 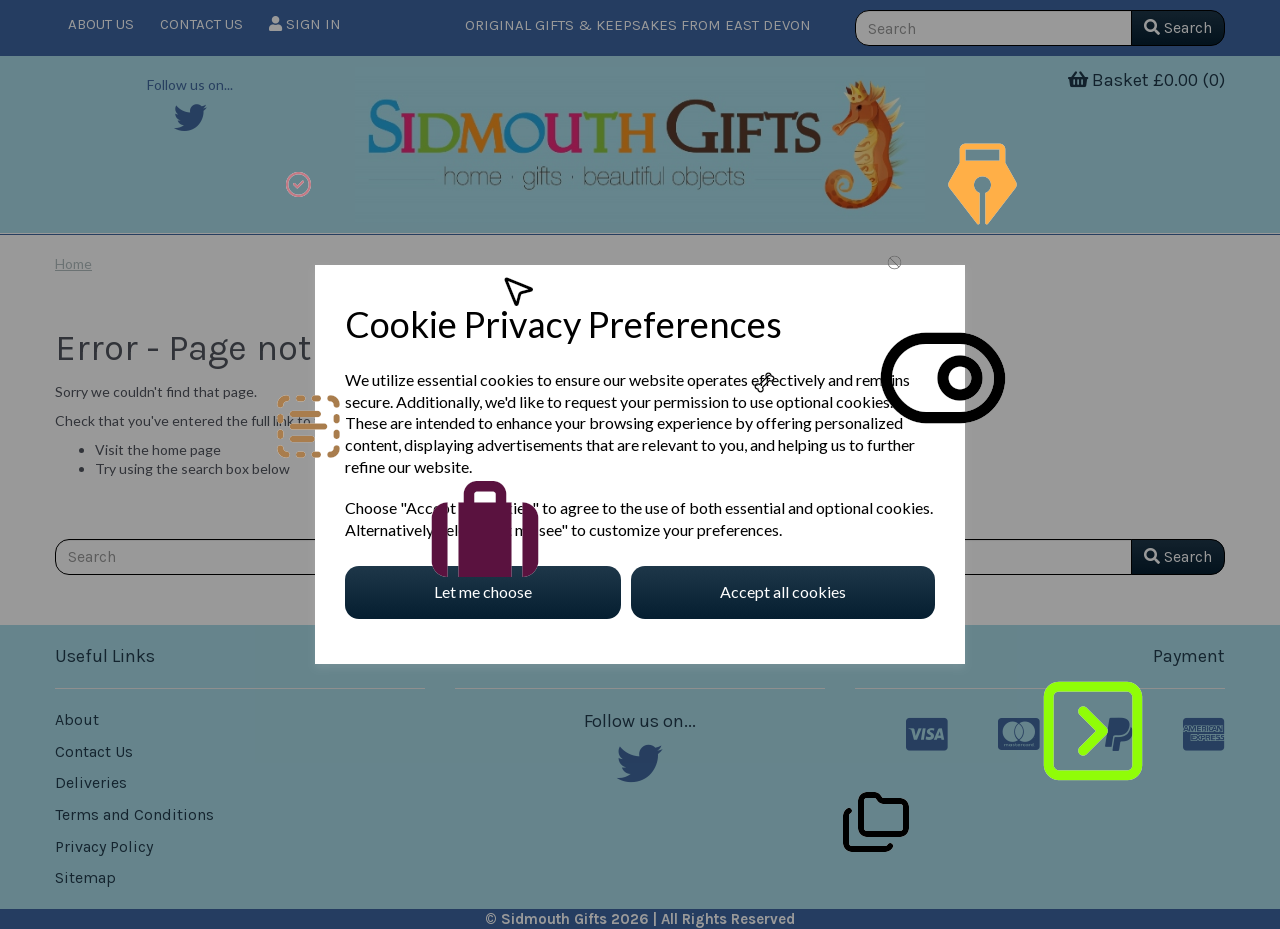 I want to click on access pet-related features or settings, so click(x=764, y=382).